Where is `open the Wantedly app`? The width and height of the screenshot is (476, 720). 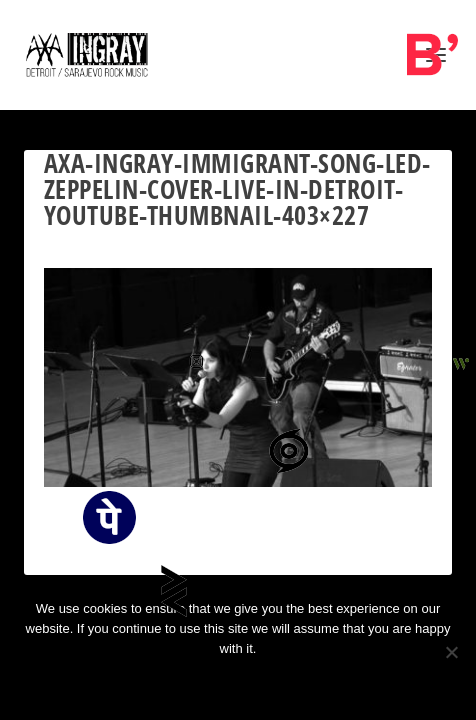
open the Wantedly app is located at coordinates (461, 364).